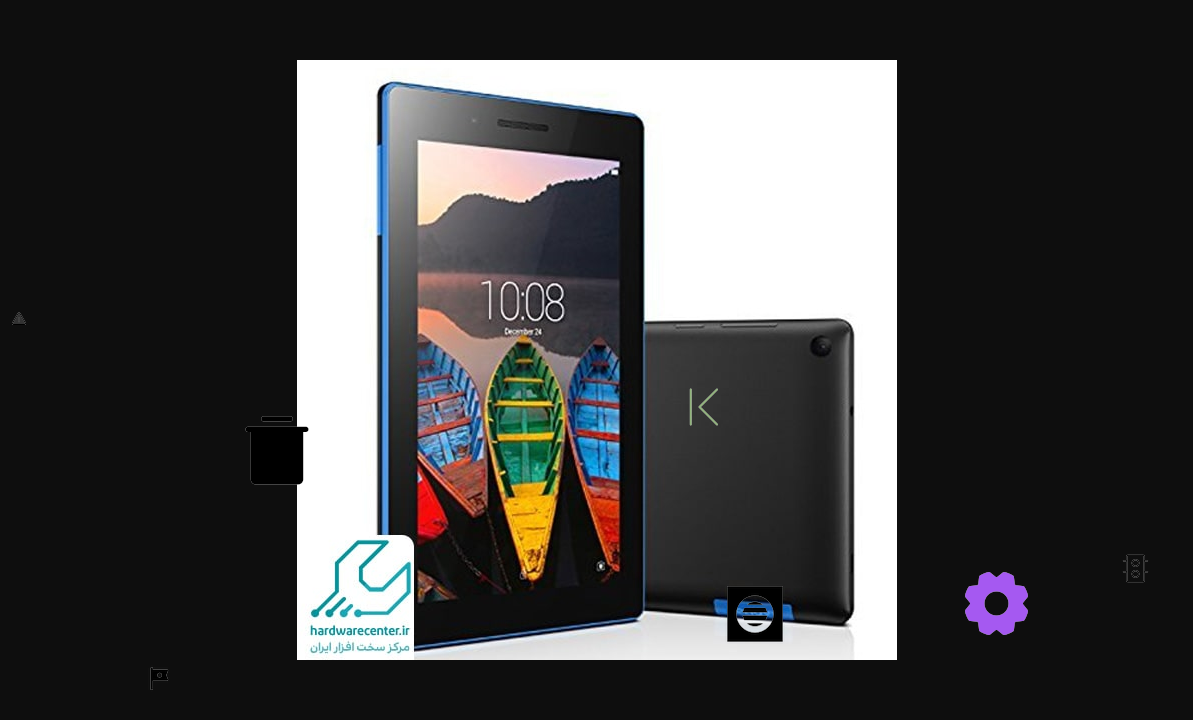 Image resolution: width=1193 pixels, height=720 pixels. What do you see at coordinates (158, 678) in the screenshot?
I see `start a guided tour or walkthrough` at bounding box center [158, 678].